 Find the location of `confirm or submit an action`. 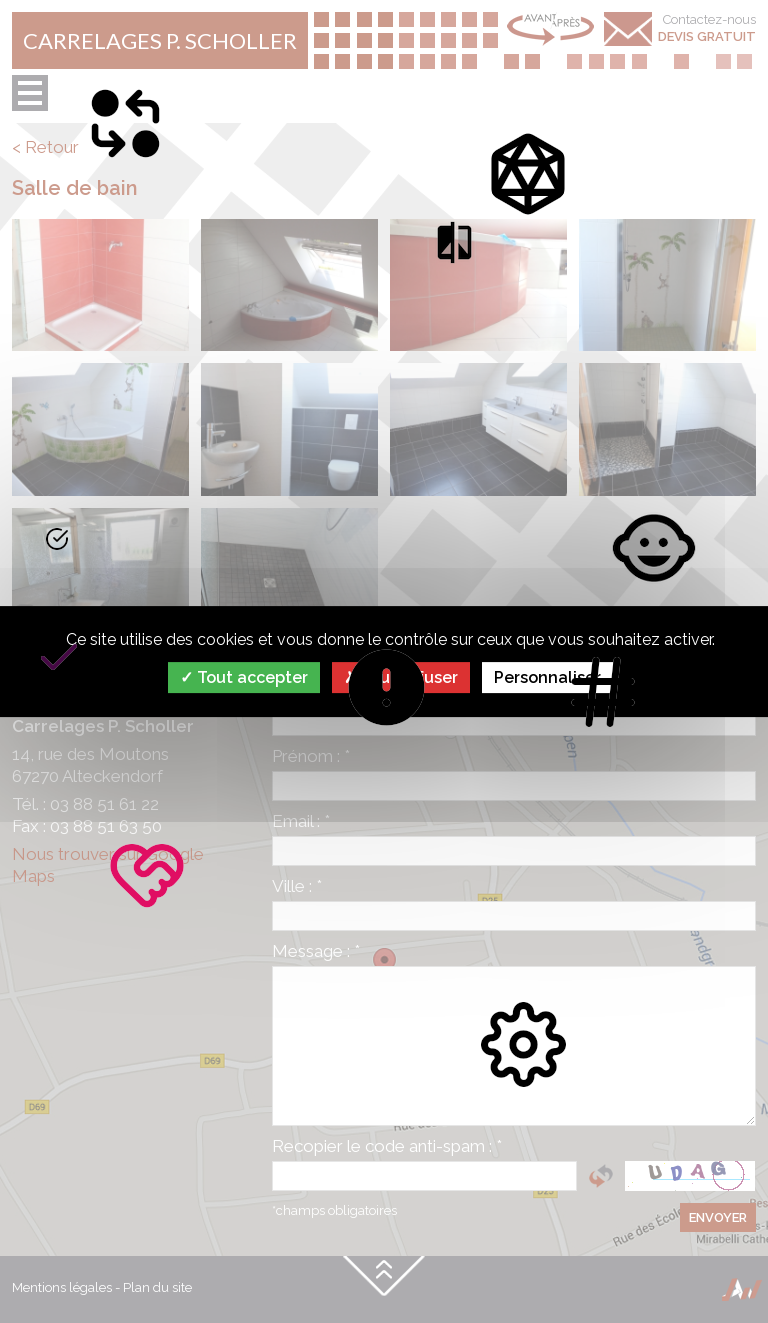

confirm or submit an action is located at coordinates (59, 658).